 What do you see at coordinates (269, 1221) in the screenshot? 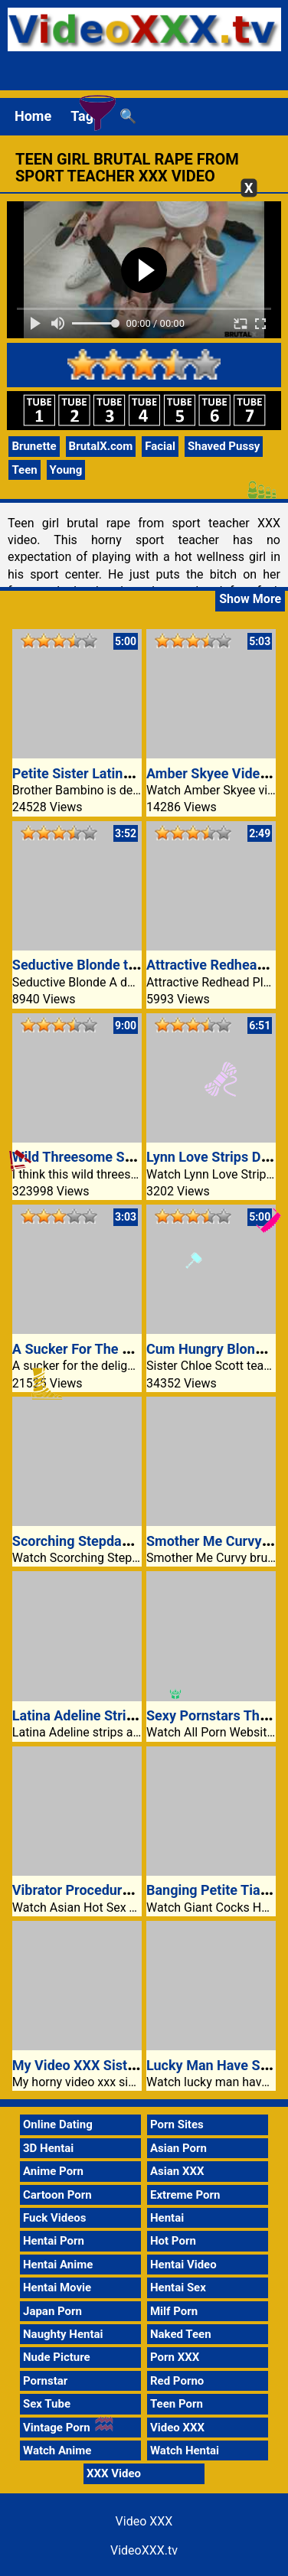
I see `access woodworking or crafting tools` at bounding box center [269, 1221].